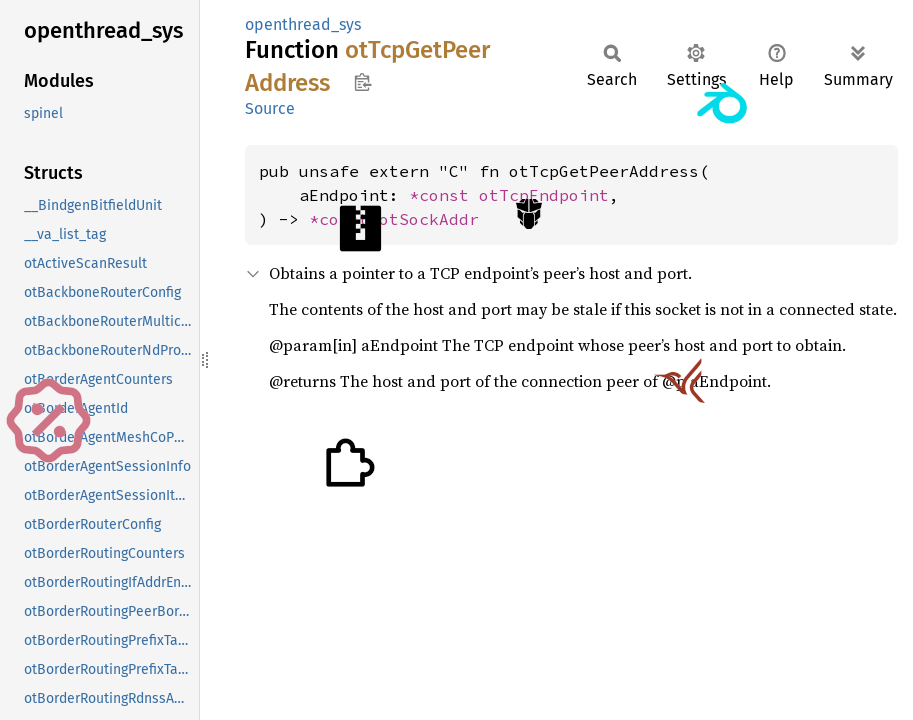 The image size is (913, 720). Describe the element at coordinates (348, 465) in the screenshot. I see `access plugins or extensions` at that location.